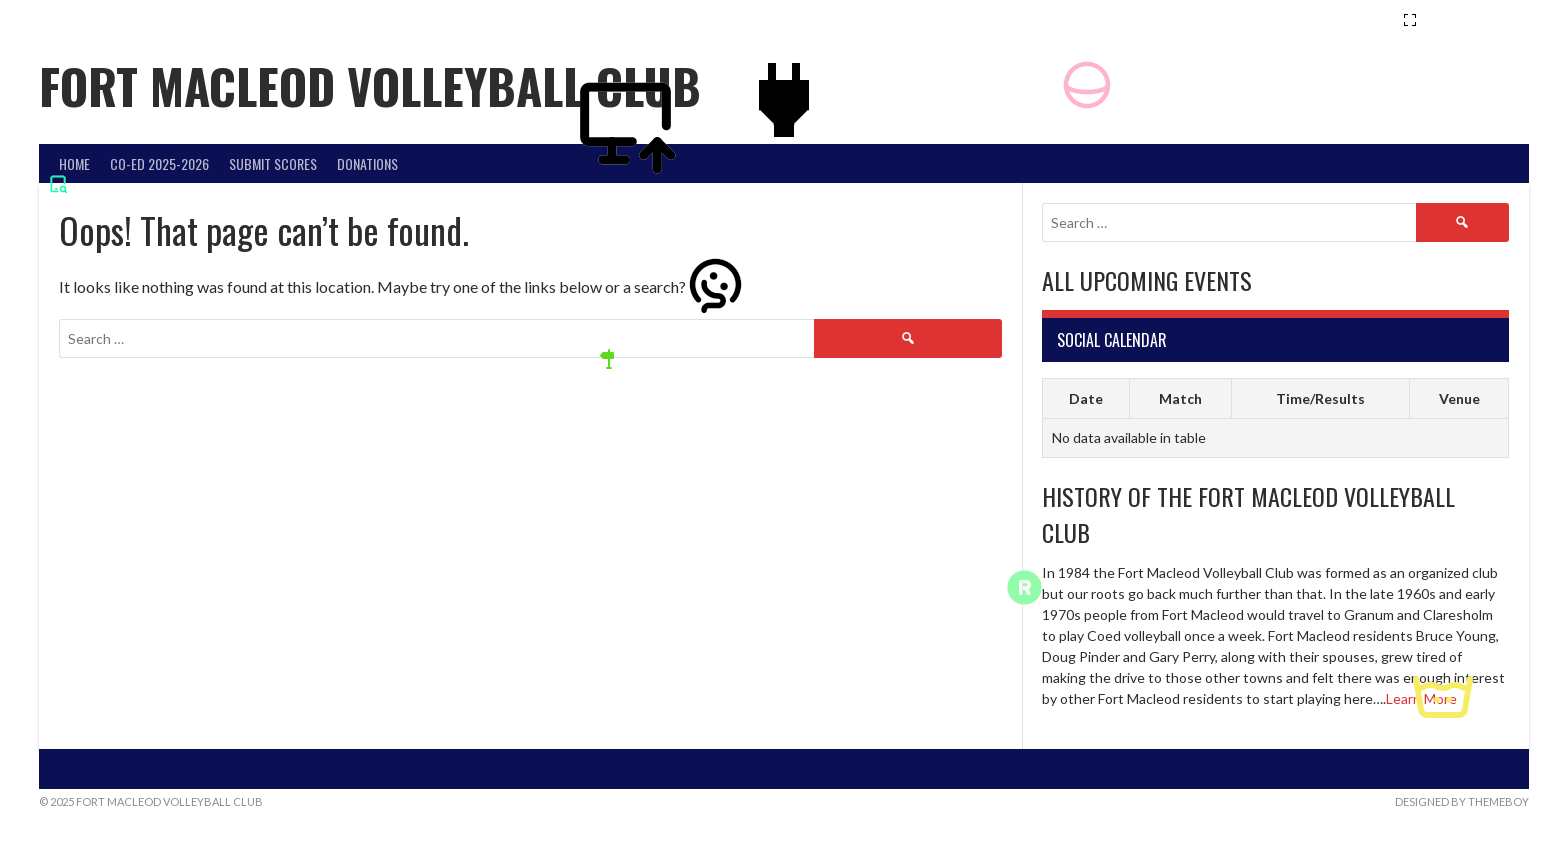 The width and height of the screenshot is (1568, 844). Describe the element at coordinates (1443, 697) in the screenshot. I see `wash at low temperature setting` at that location.